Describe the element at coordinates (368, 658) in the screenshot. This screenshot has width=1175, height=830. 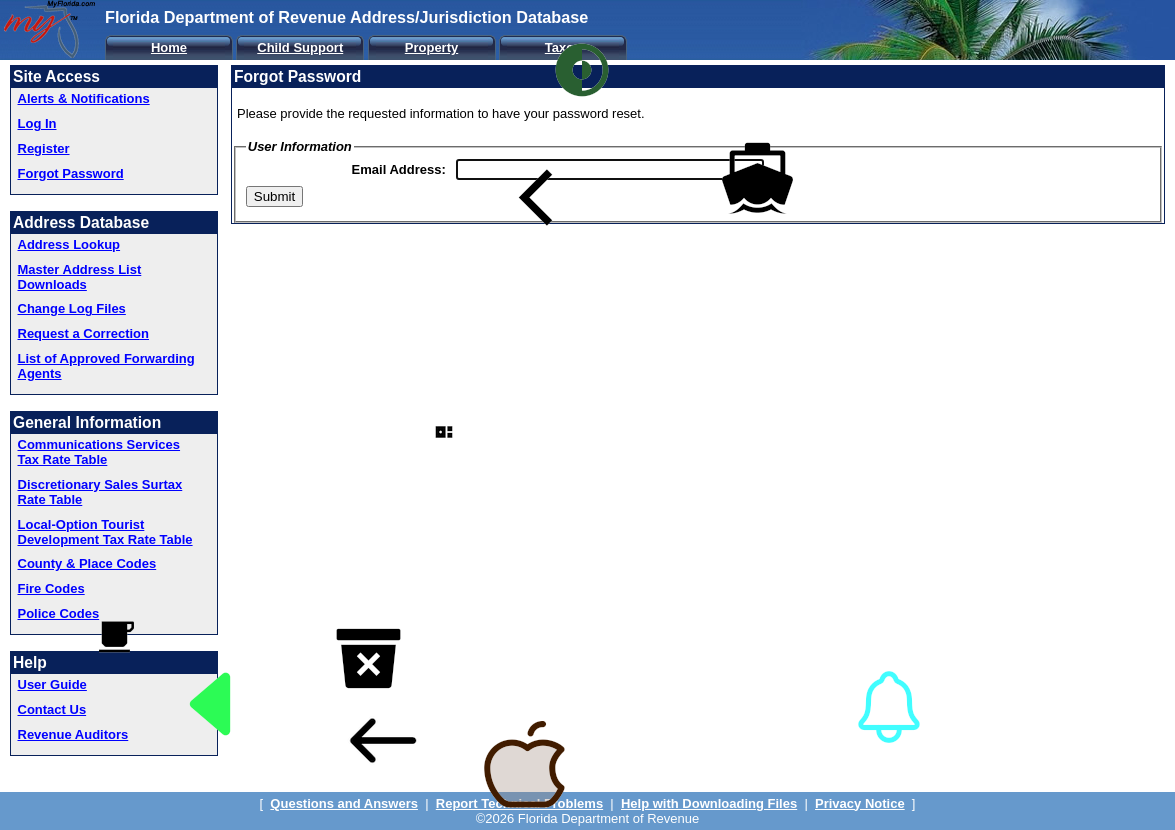
I see `delete selected item` at that location.